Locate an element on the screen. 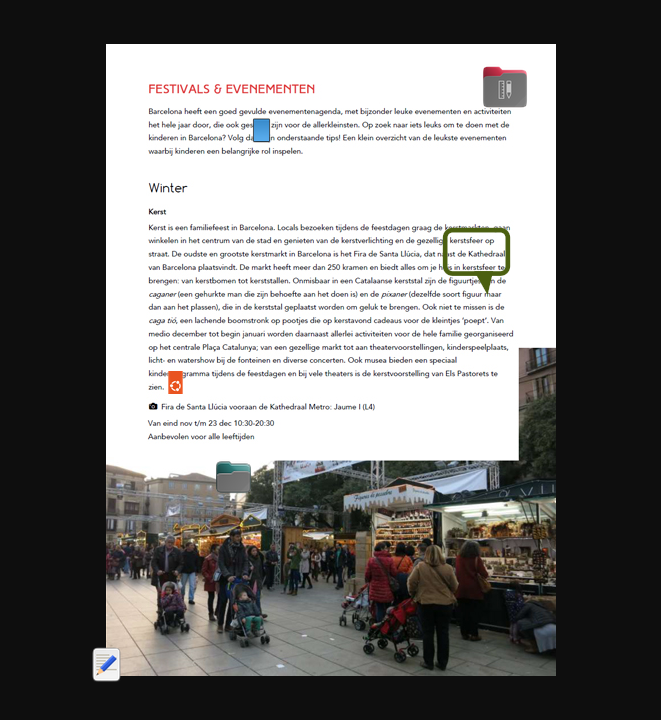 The width and height of the screenshot is (661, 720). keyboard input language indicator is located at coordinates (476, 261).